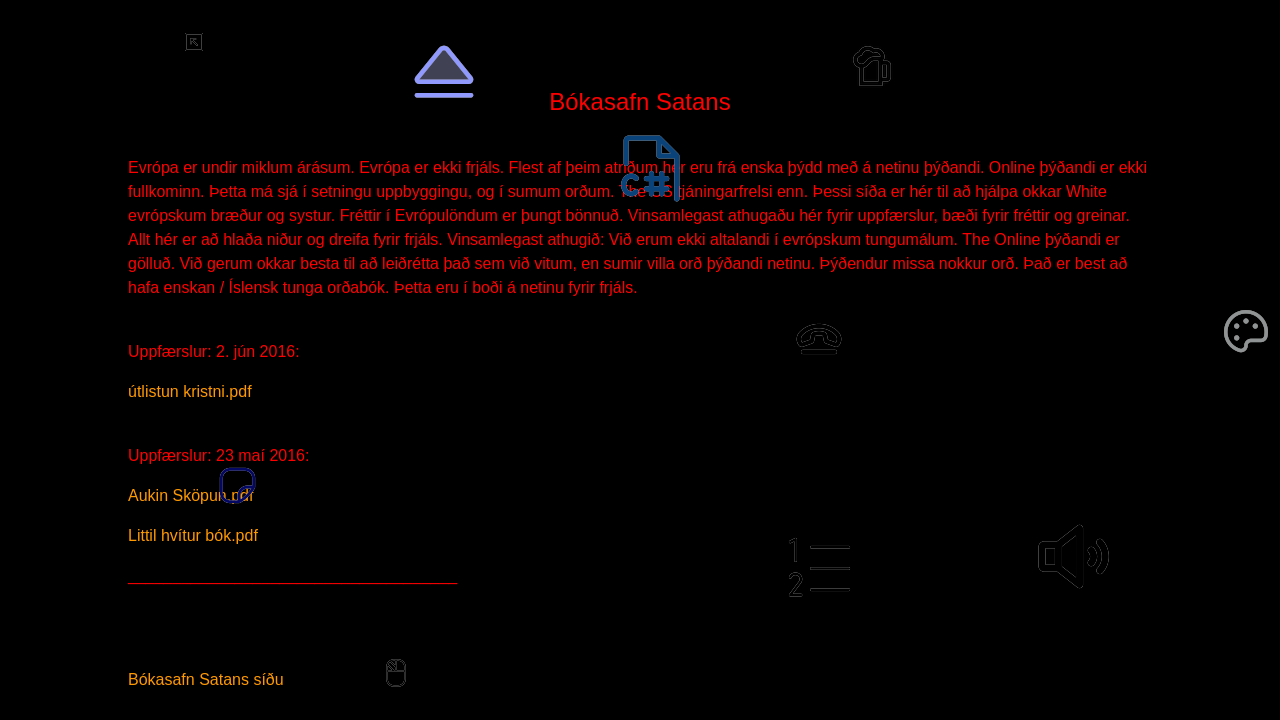  I want to click on navigate to previous screen or parent folder, so click(194, 42).